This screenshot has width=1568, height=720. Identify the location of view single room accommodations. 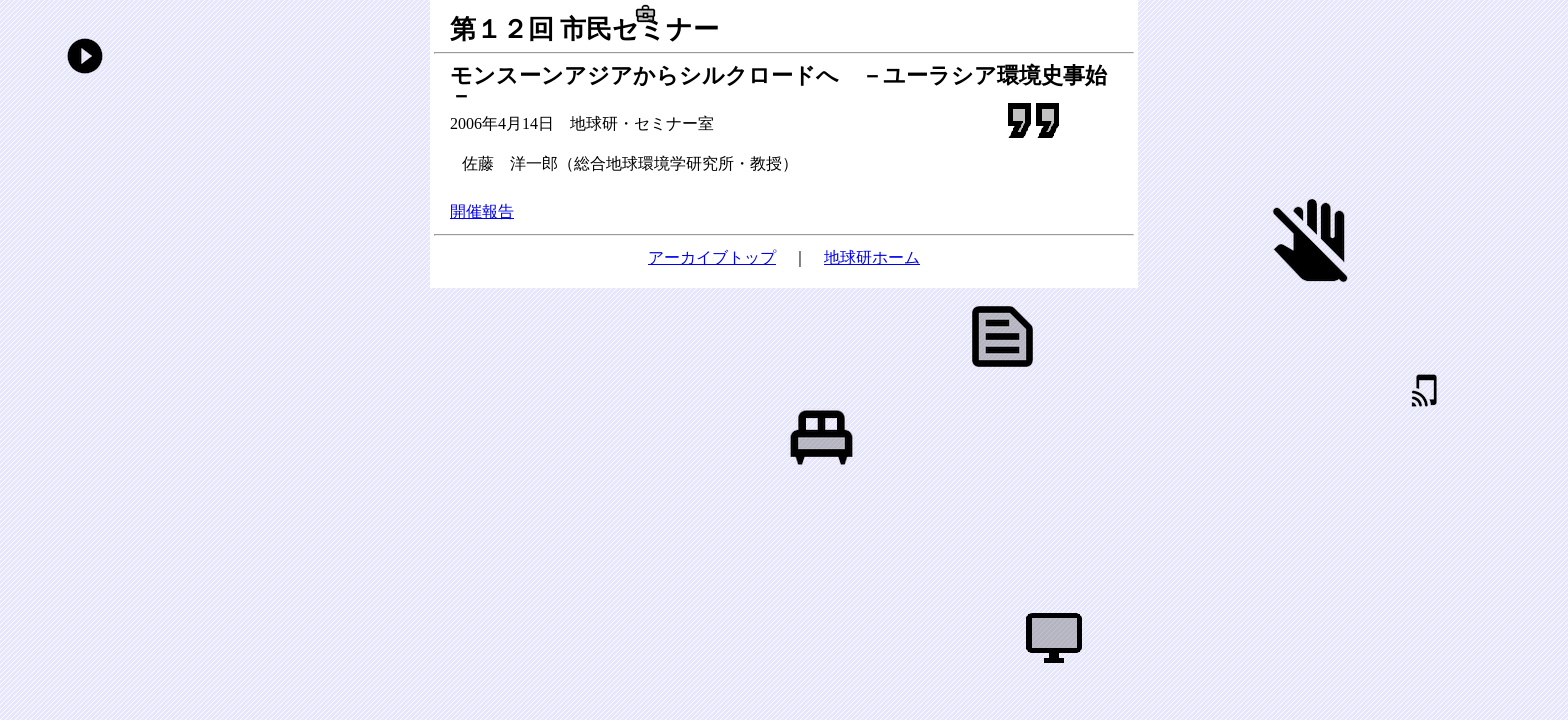
(821, 437).